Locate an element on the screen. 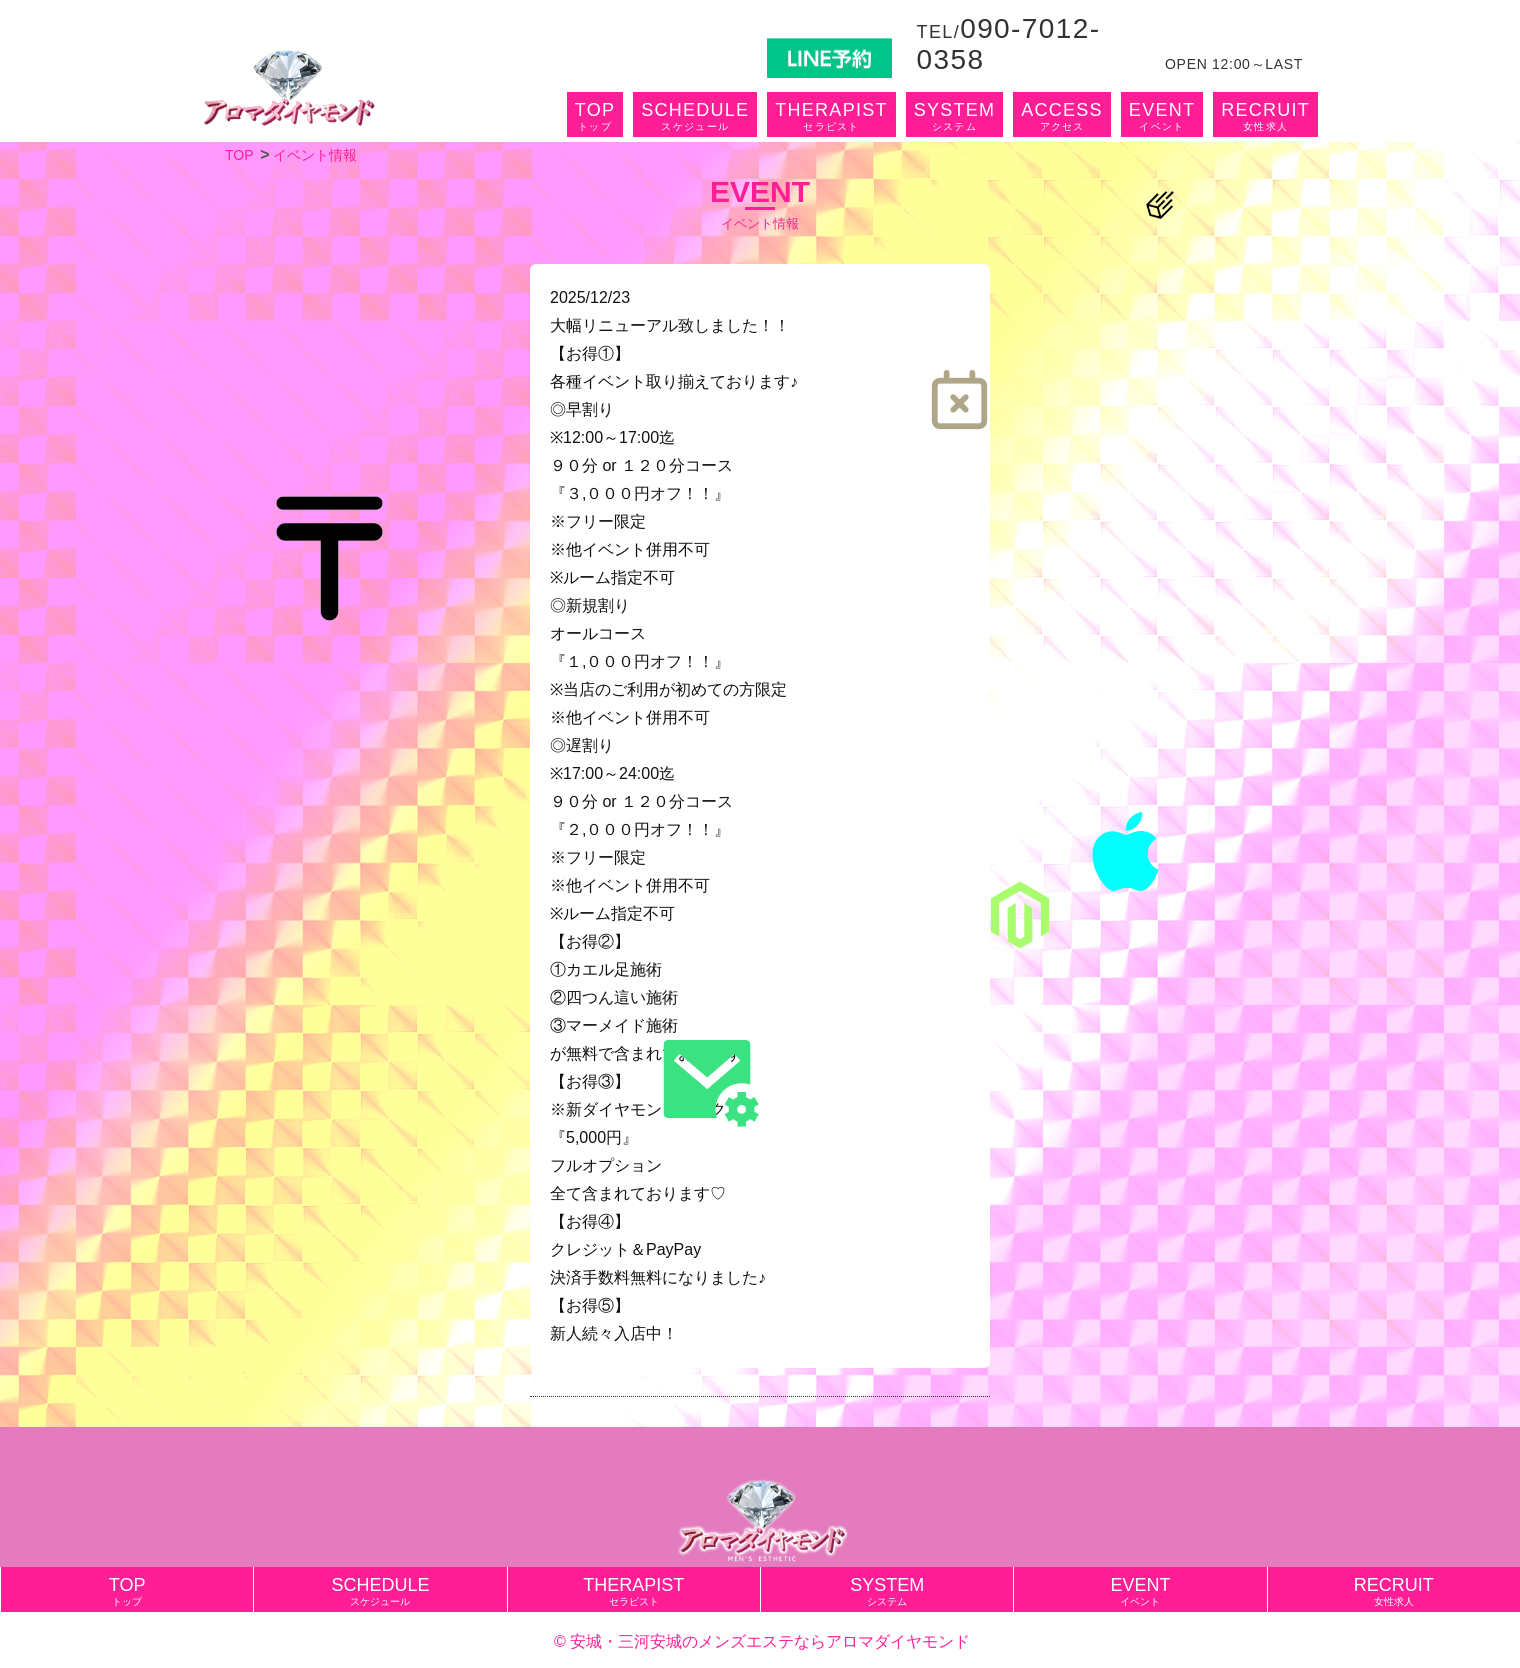 Image resolution: width=1520 pixels, height=1668 pixels. iced framework logo is located at coordinates (1160, 205).